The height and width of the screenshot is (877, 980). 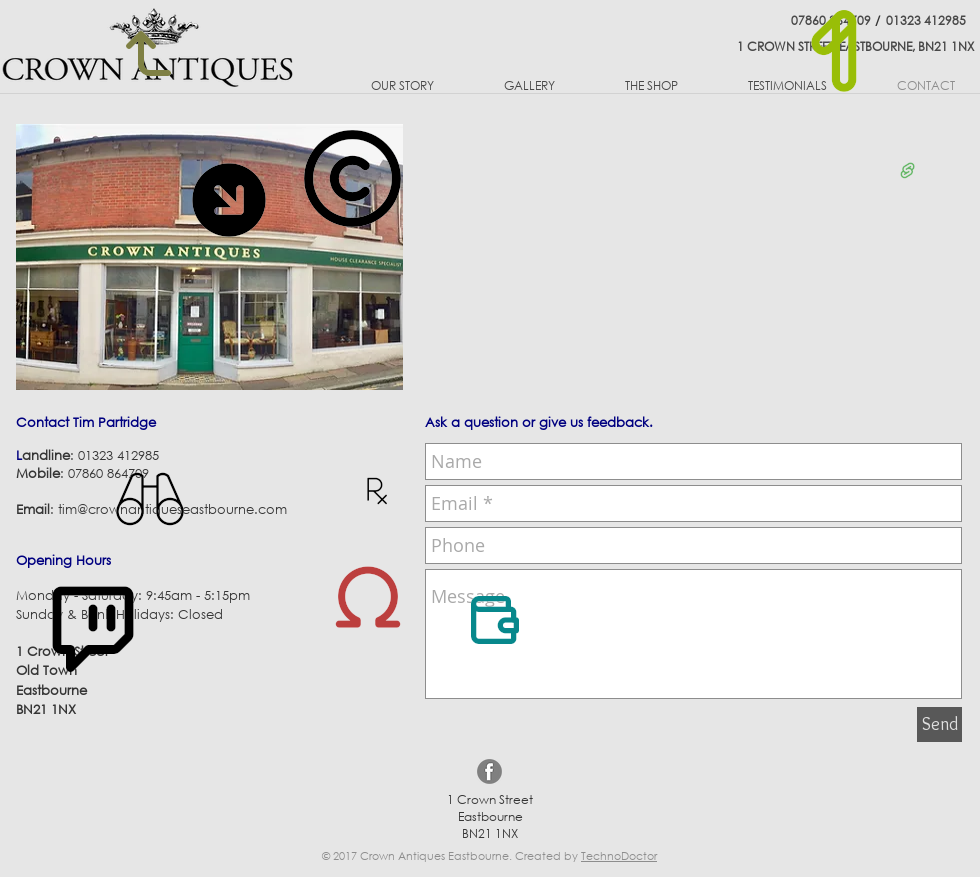 What do you see at coordinates (840, 51) in the screenshot?
I see `access google one subscription settings` at bounding box center [840, 51].